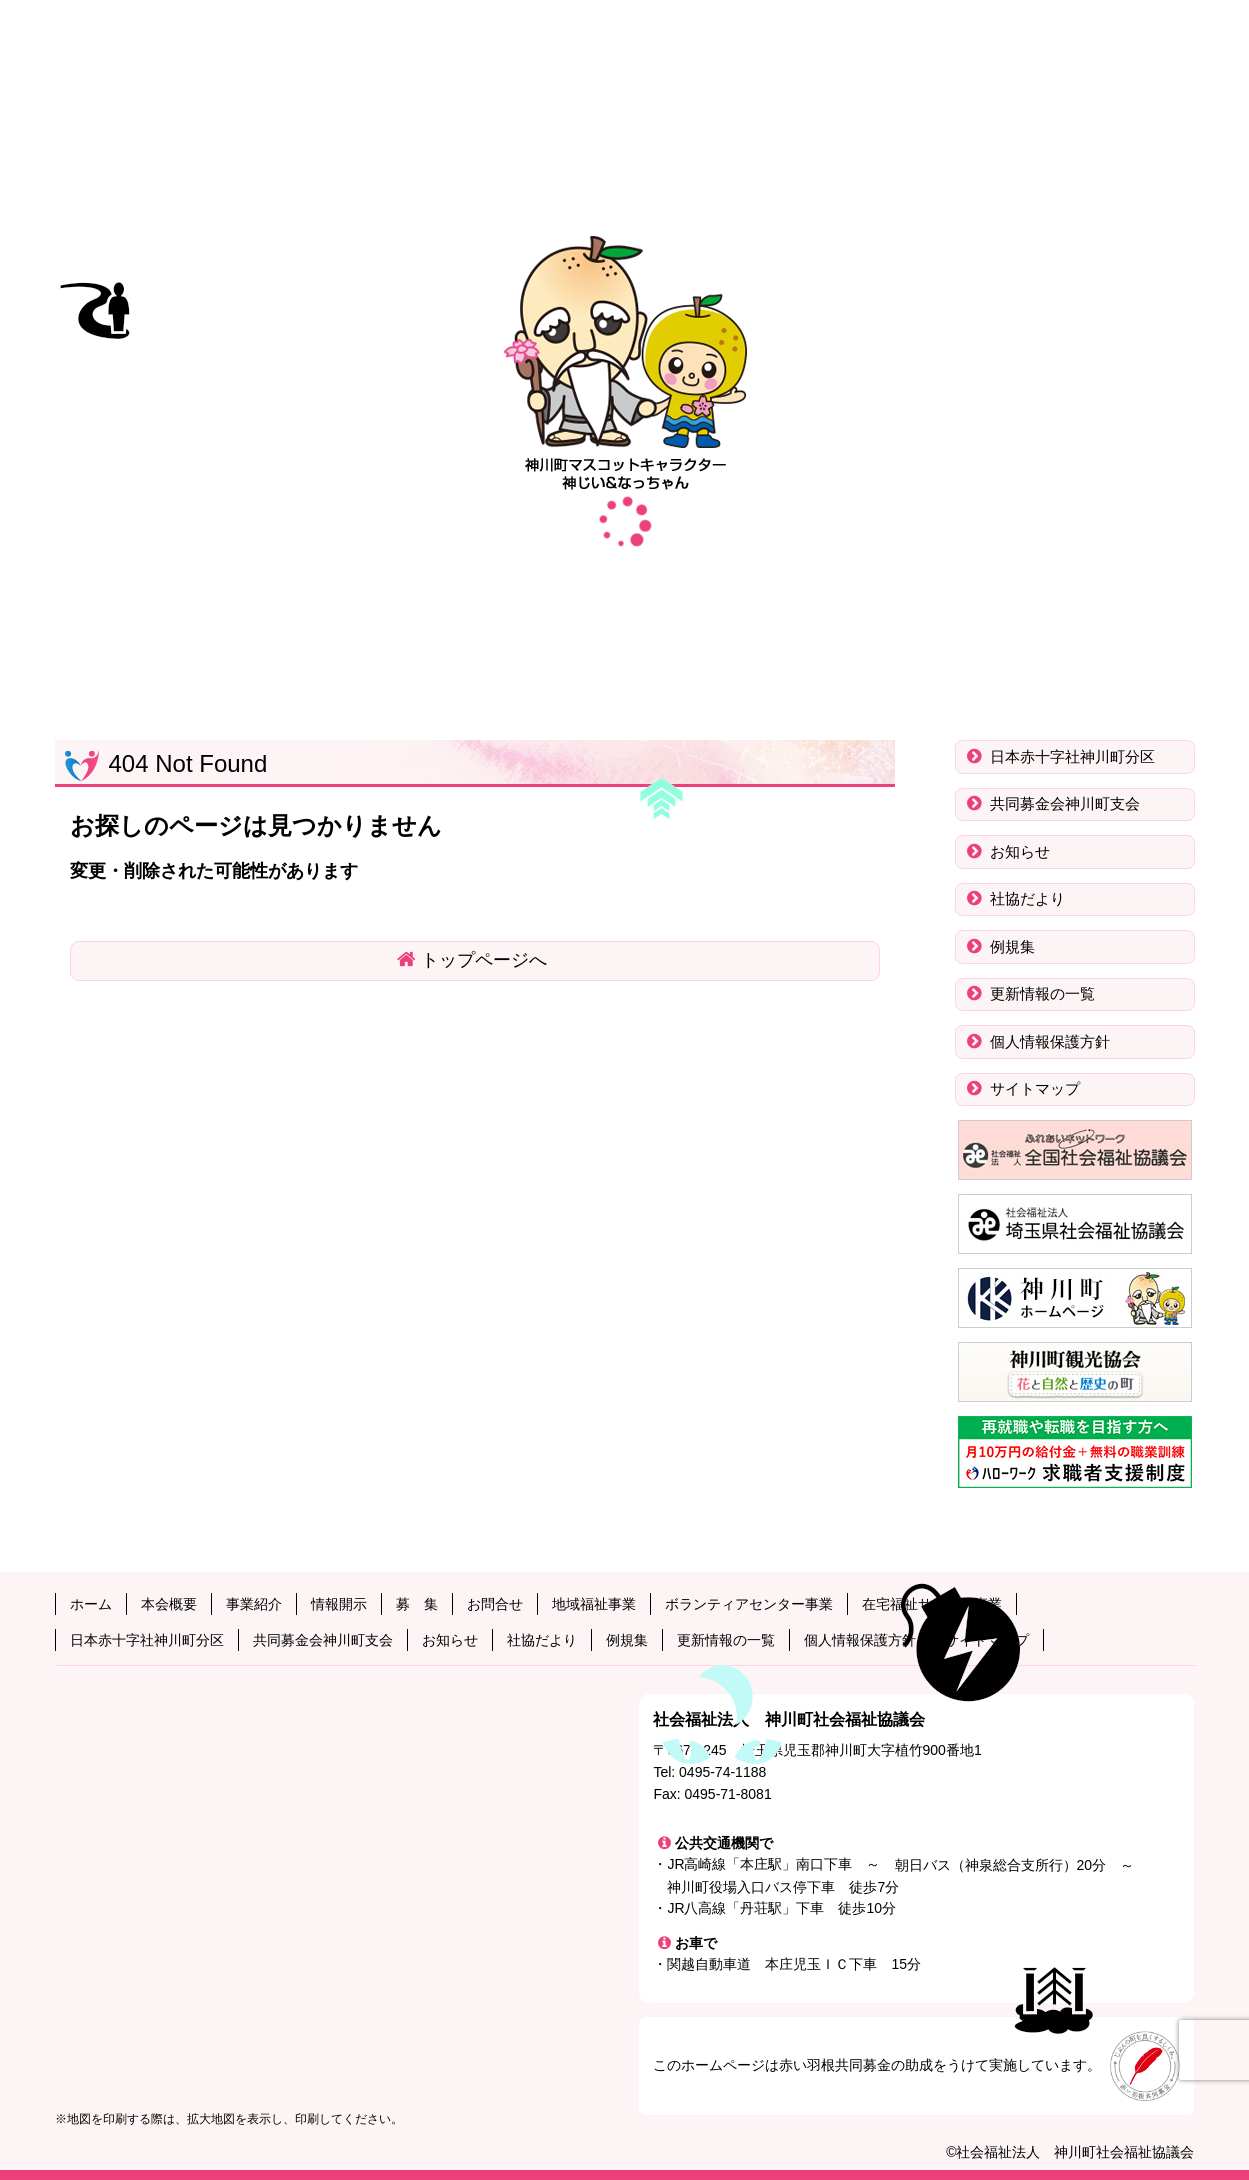 The width and height of the screenshot is (1249, 2180). I want to click on upgrade your character or item, so click(661, 798).